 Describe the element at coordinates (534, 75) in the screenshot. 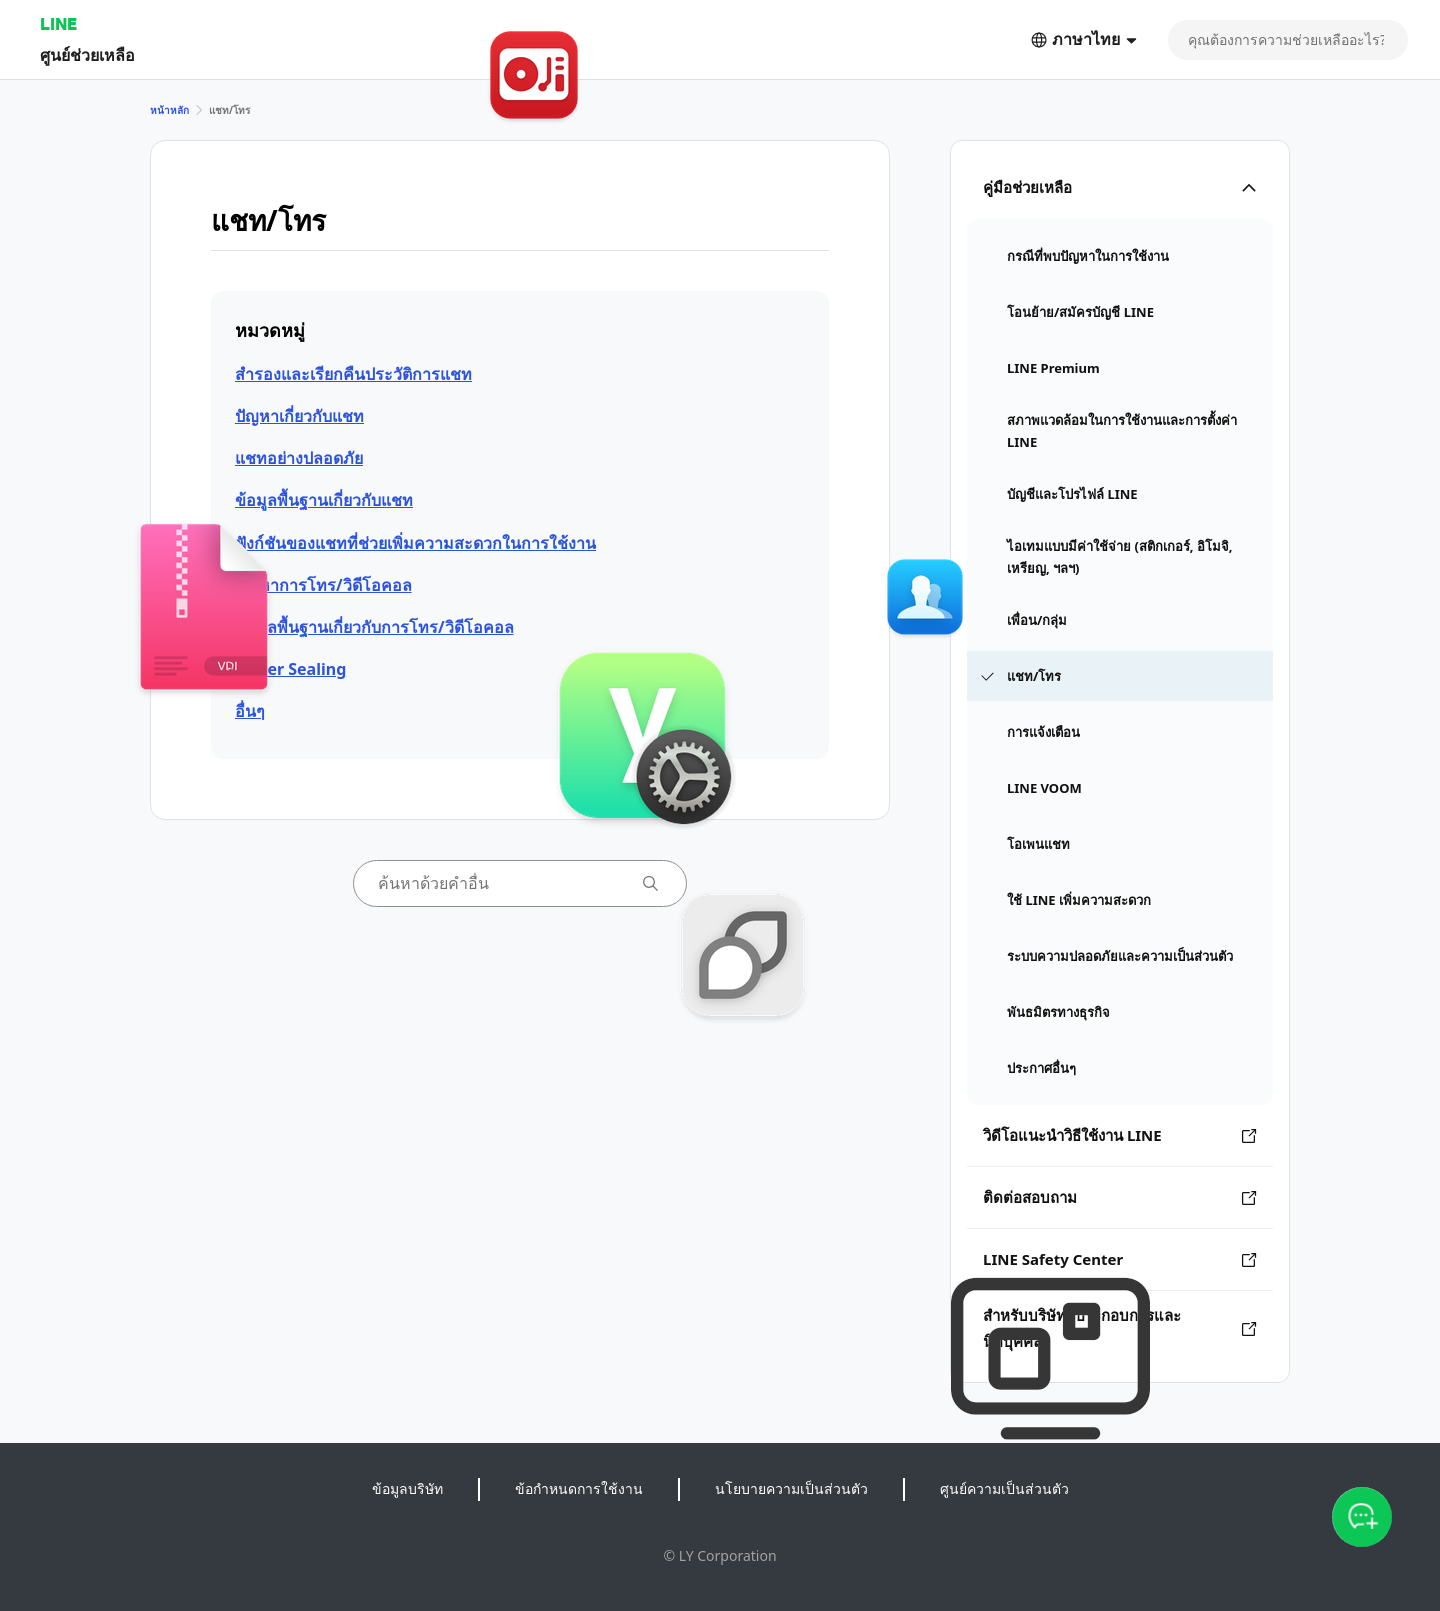

I see `open monophony music player app` at that location.